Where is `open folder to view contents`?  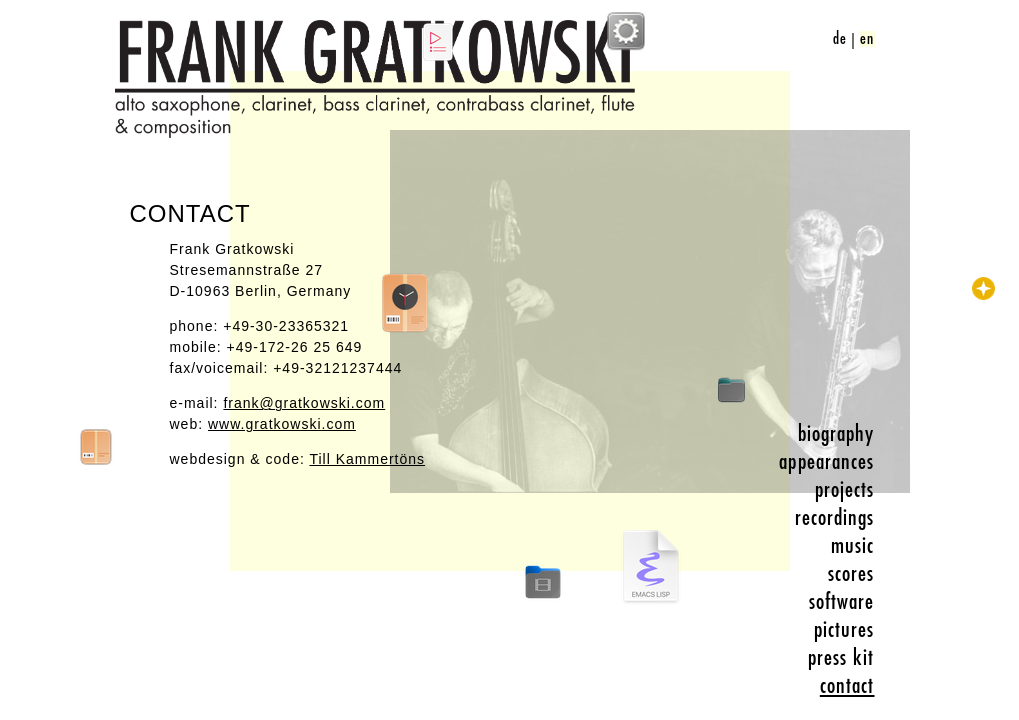 open folder to view contents is located at coordinates (731, 389).